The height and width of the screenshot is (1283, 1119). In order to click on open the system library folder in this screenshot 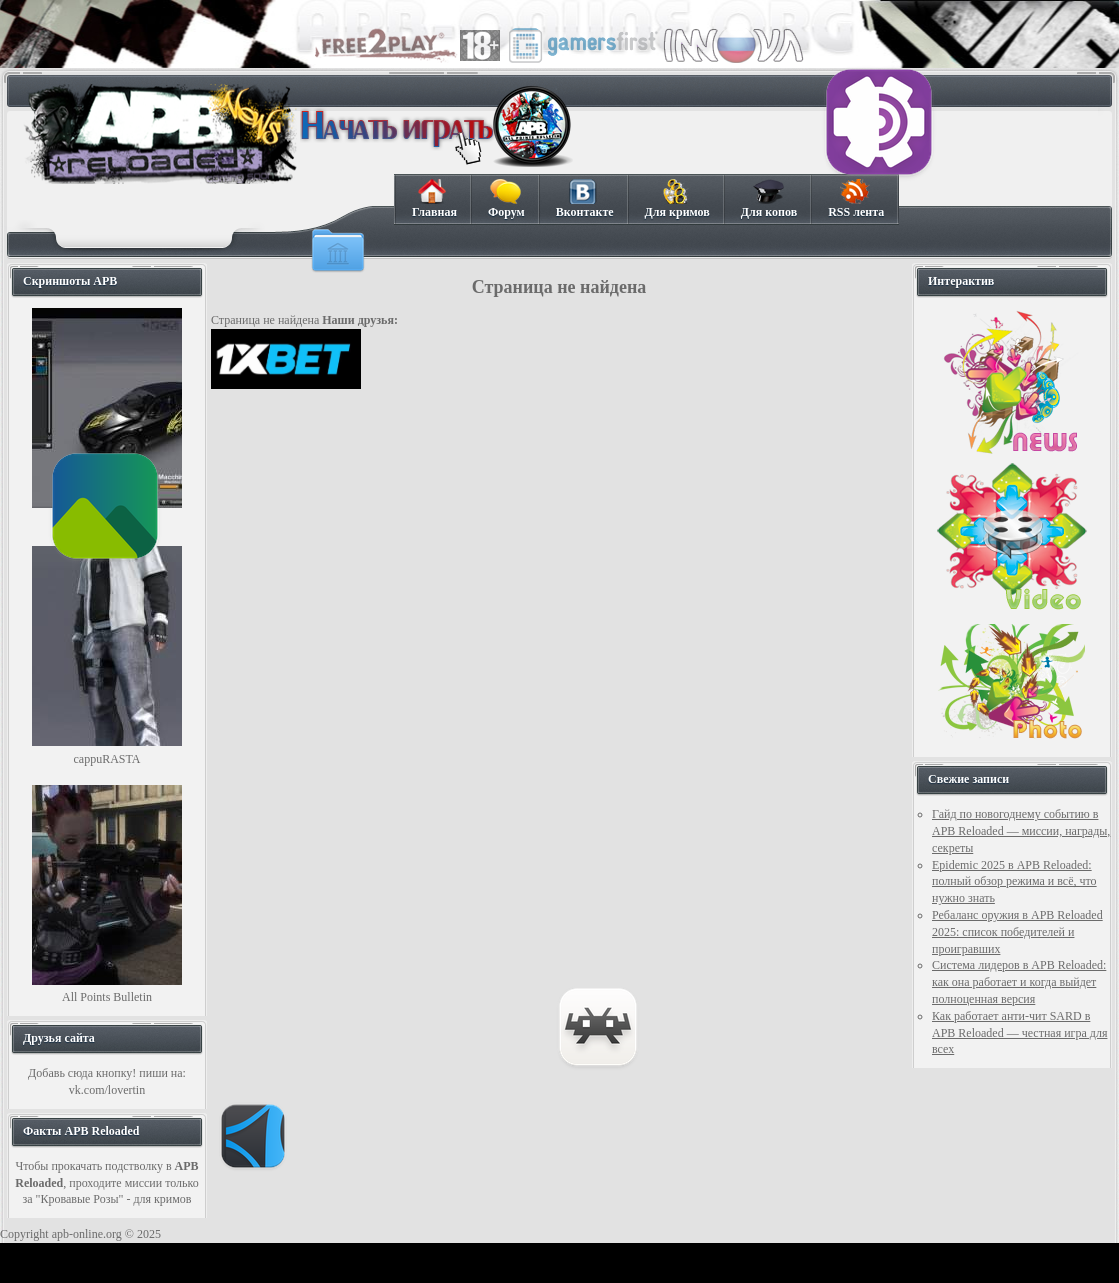, I will do `click(338, 250)`.